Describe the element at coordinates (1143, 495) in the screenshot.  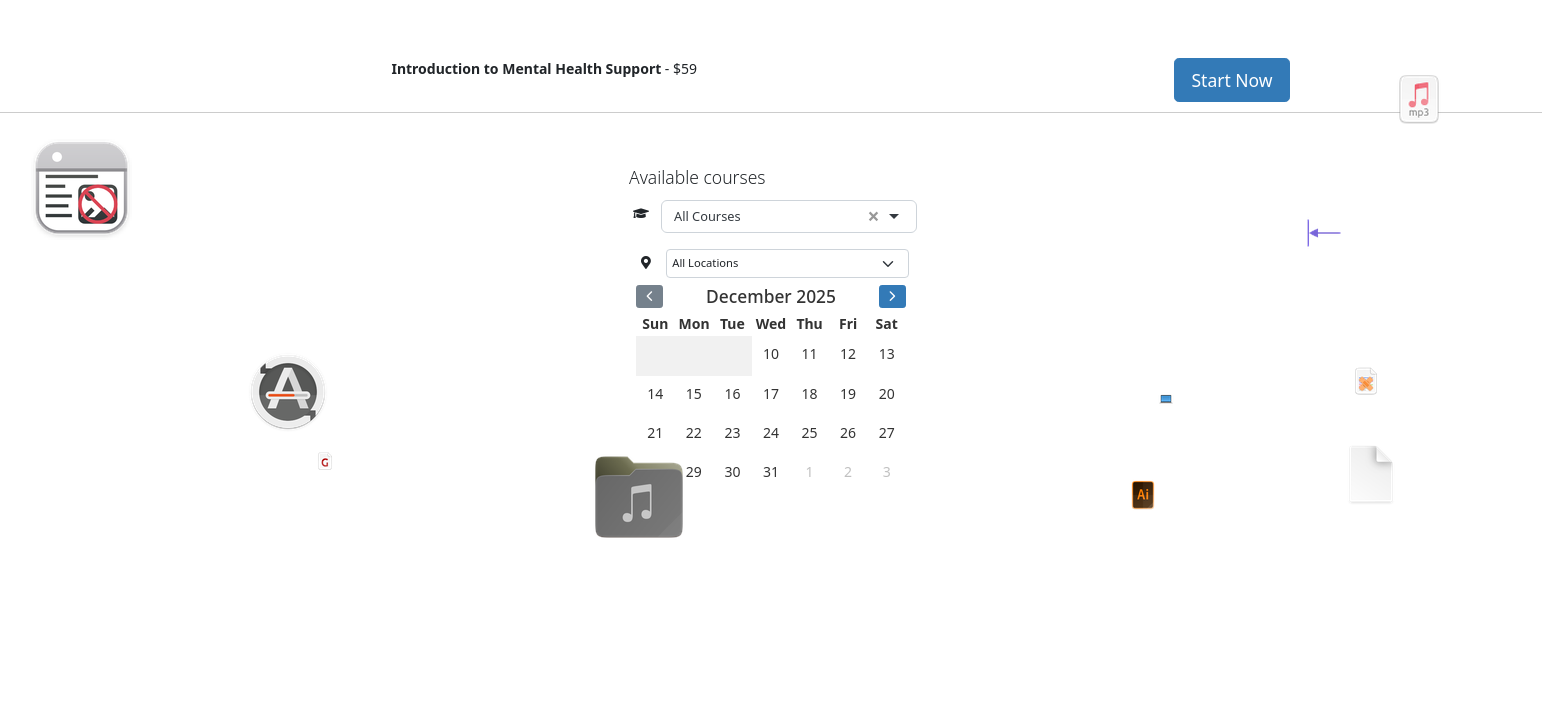
I see `an Adobe Illustrator file` at that location.